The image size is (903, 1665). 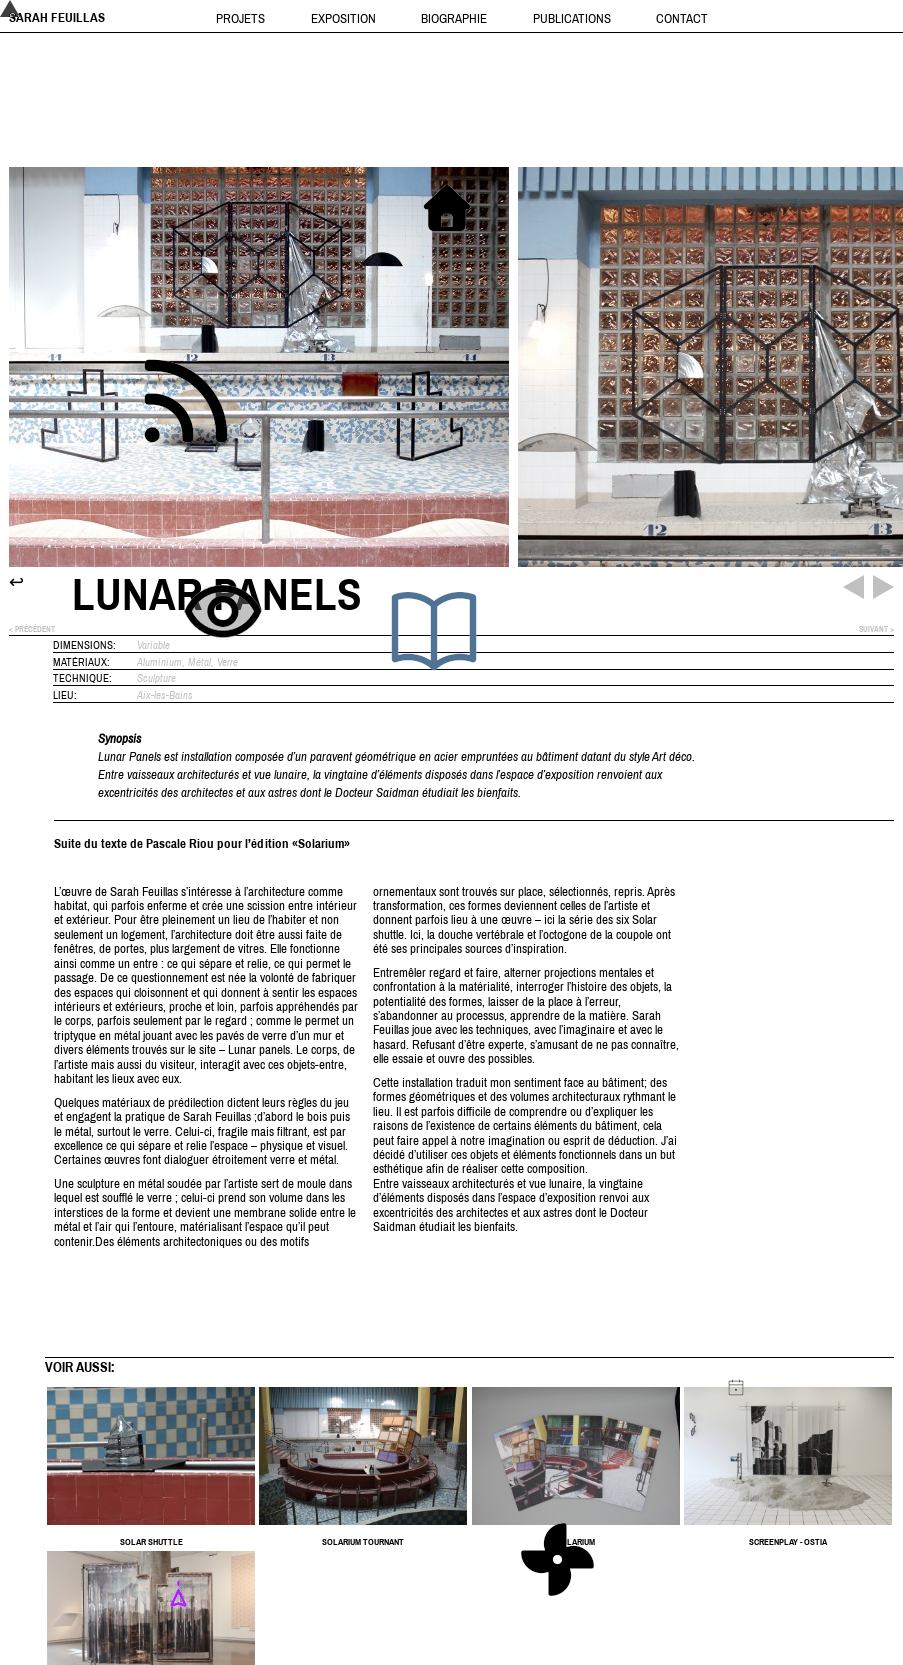 What do you see at coordinates (178, 1594) in the screenshot?
I see `navigate to current location` at bounding box center [178, 1594].